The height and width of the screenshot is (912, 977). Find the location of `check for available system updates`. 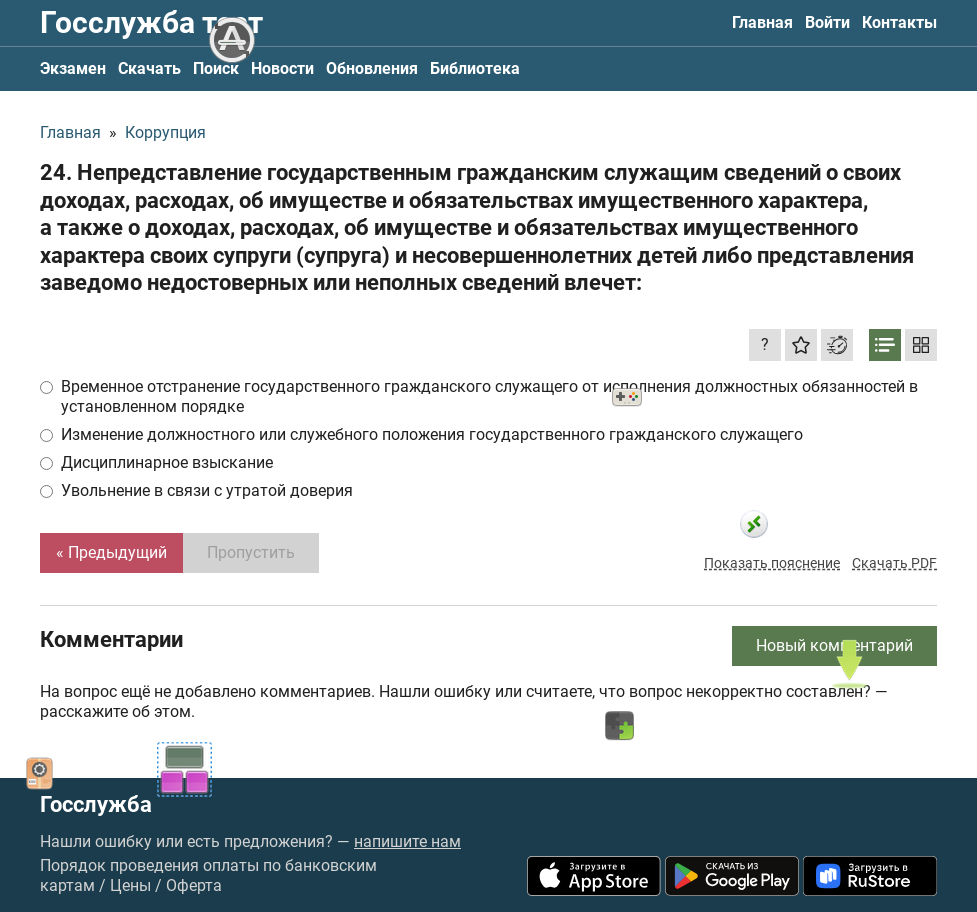

check for available system updates is located at coordinates (232, 40).